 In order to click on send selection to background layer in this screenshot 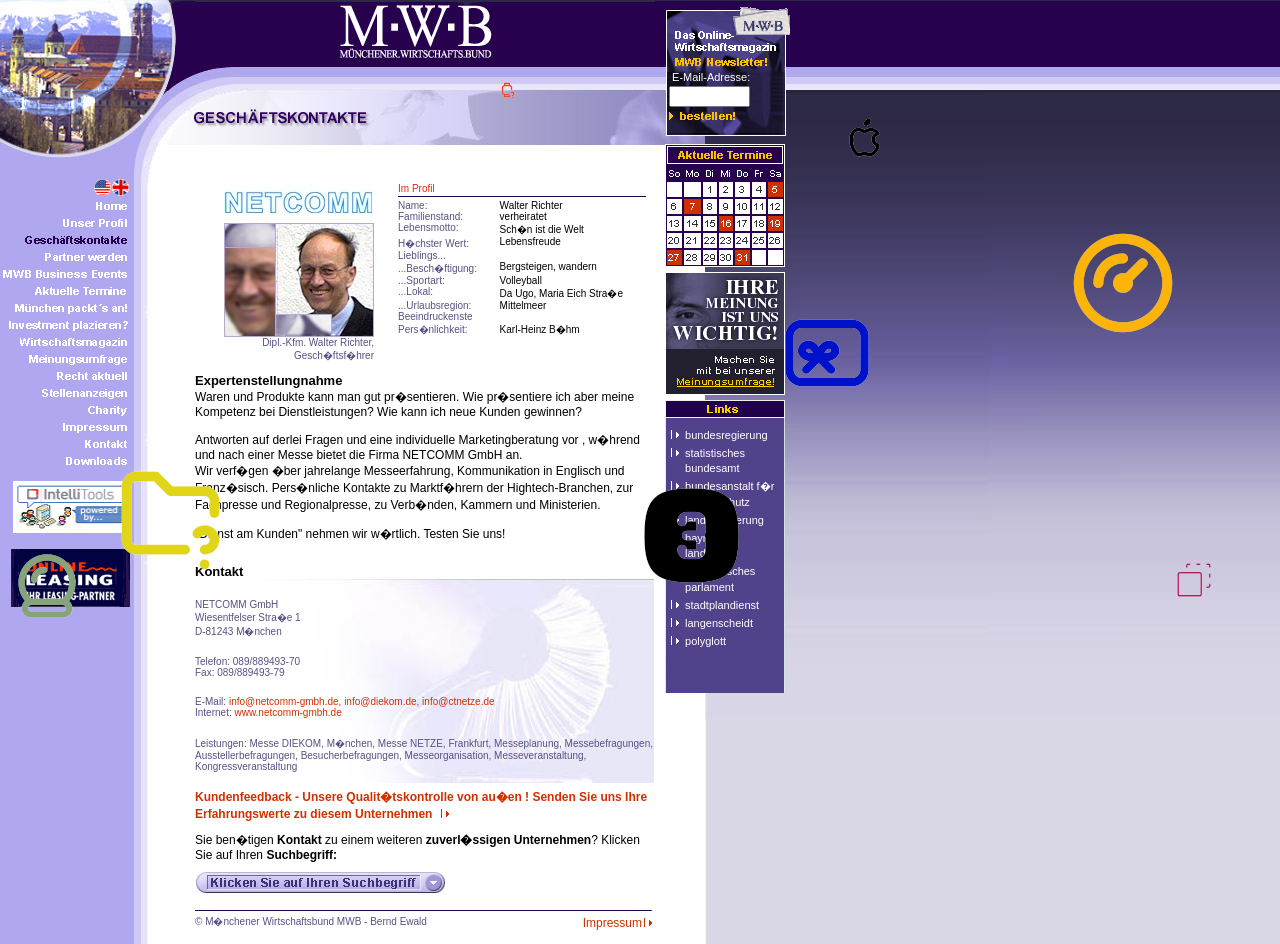, I will do `click(1194, 580)`.